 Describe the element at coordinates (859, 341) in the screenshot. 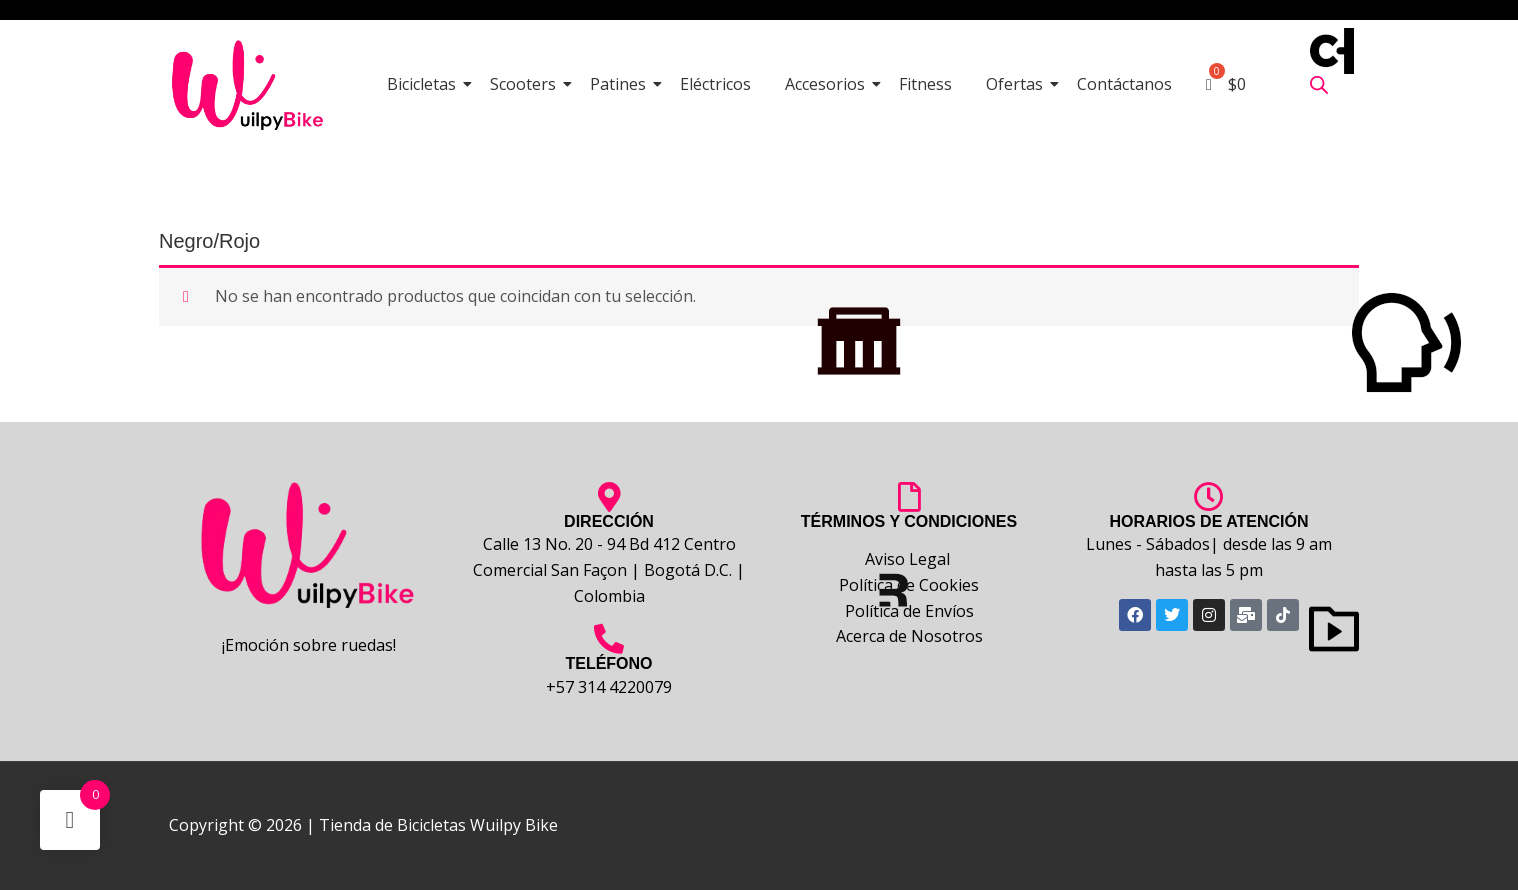

I see `access government services` at that location.